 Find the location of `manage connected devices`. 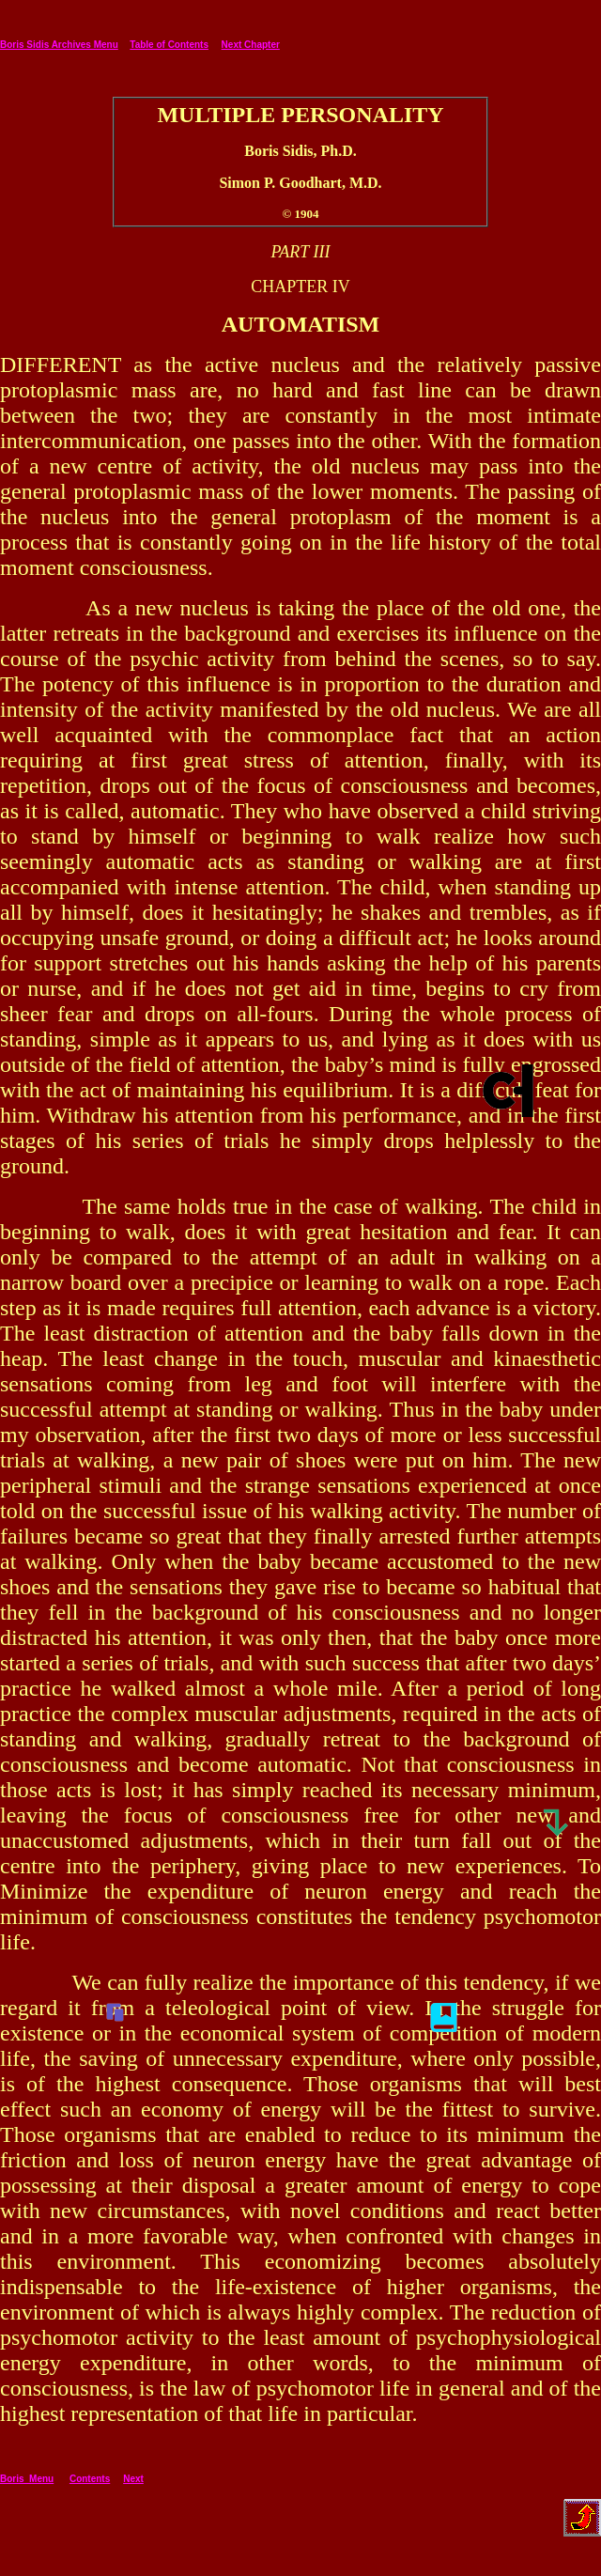

manage connected devices is located at coordinates (115, 2012).